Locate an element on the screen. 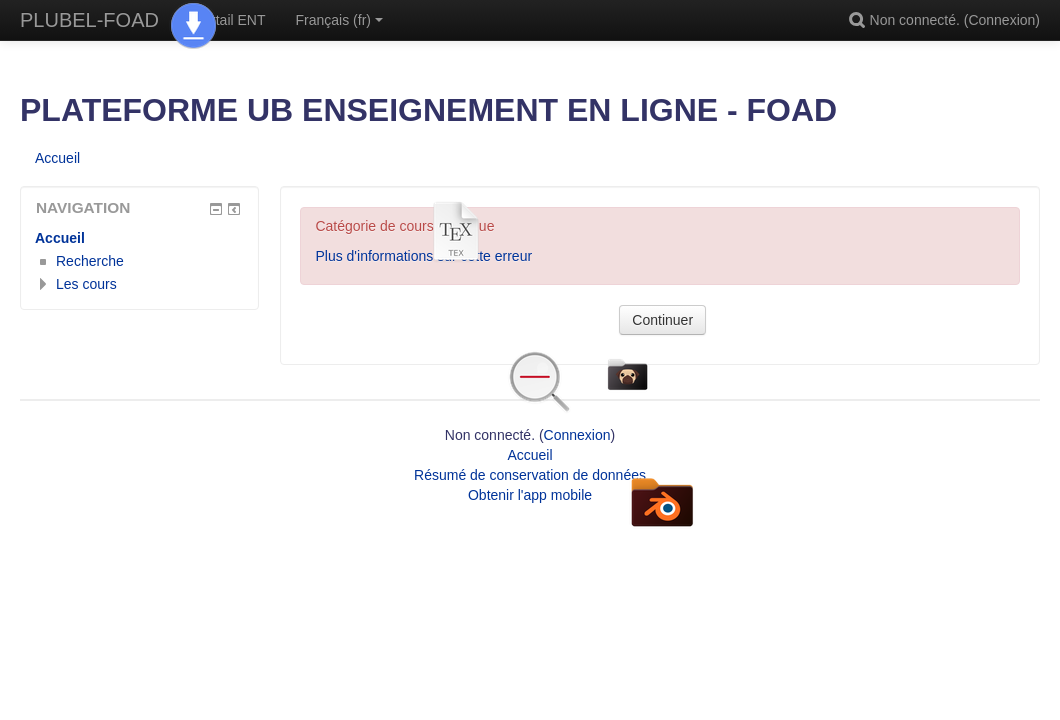 Image resolution: width=1060 pixels, height=720 pixels. zoom out to see more content is located at coordinates (539, 381).